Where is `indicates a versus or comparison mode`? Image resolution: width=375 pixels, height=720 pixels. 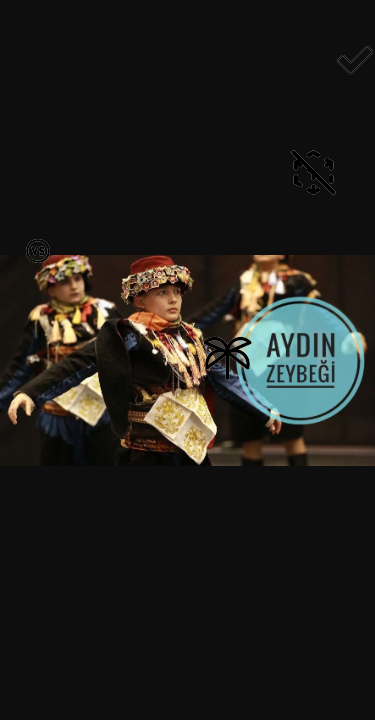
indicates a versus or comparison mode is located at coordinates (38, 251).